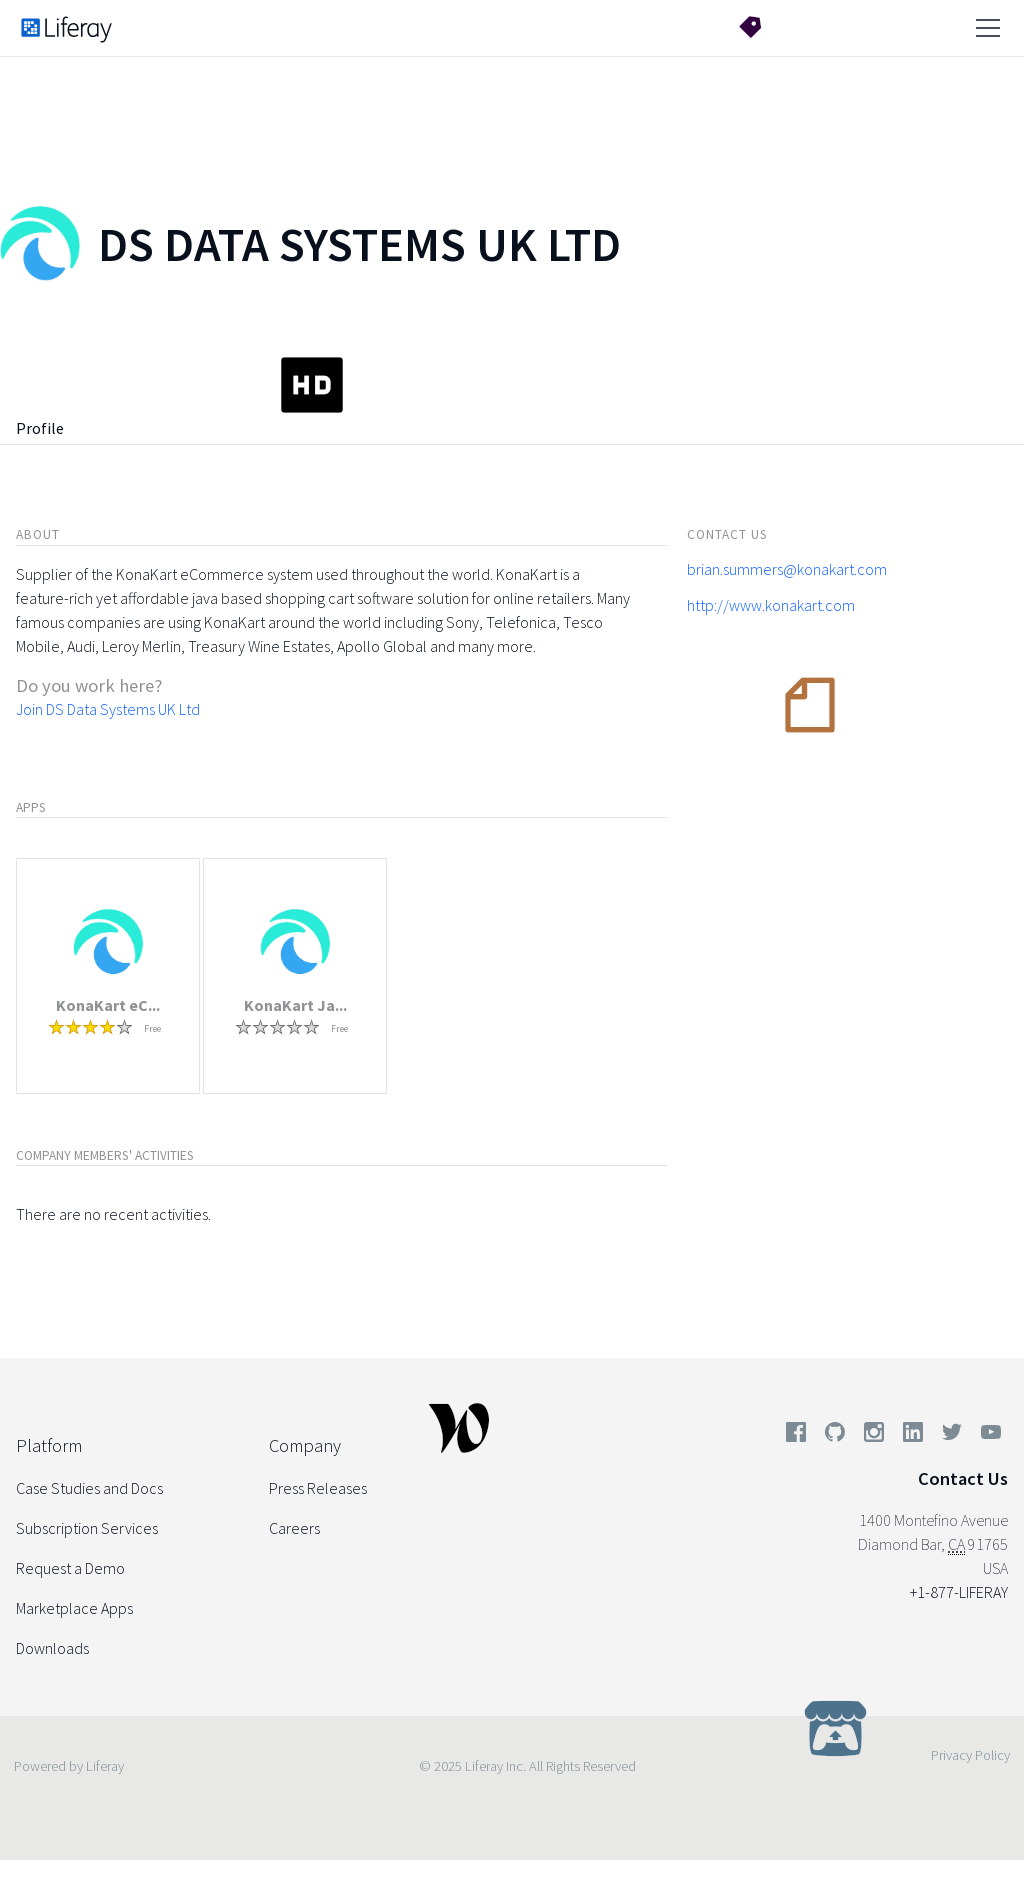 The image size is (1024, 1896). Describe the element at coordinates (810, 705) in the screenshot. I see `view or open a document` at that location.